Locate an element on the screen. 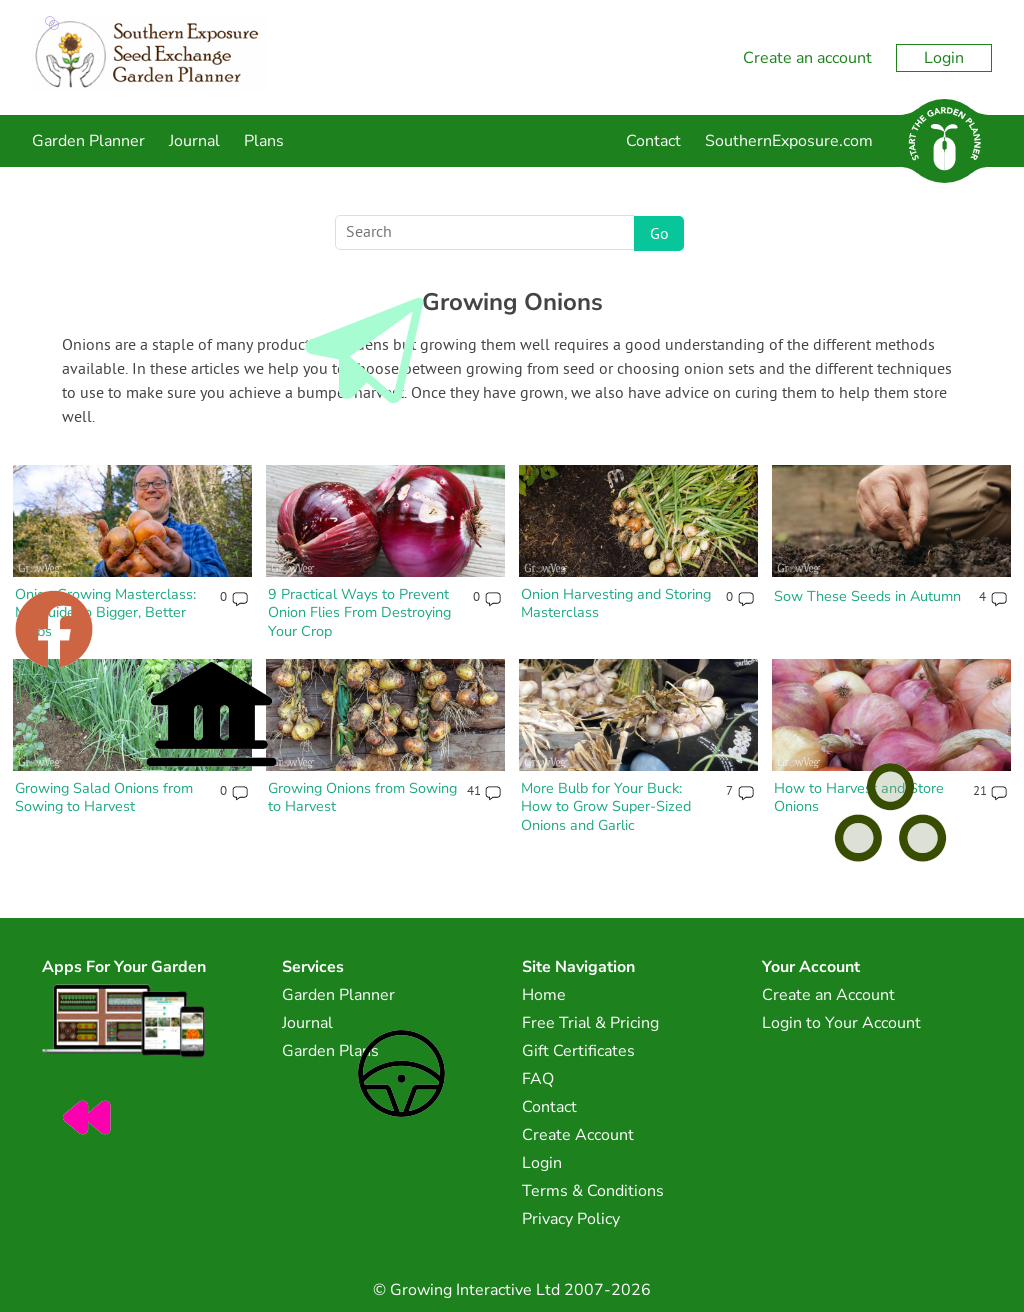 The height and width of the screenshot is (1312, 1024). access driving or navigation mode is located at coordinates (401, 1073).